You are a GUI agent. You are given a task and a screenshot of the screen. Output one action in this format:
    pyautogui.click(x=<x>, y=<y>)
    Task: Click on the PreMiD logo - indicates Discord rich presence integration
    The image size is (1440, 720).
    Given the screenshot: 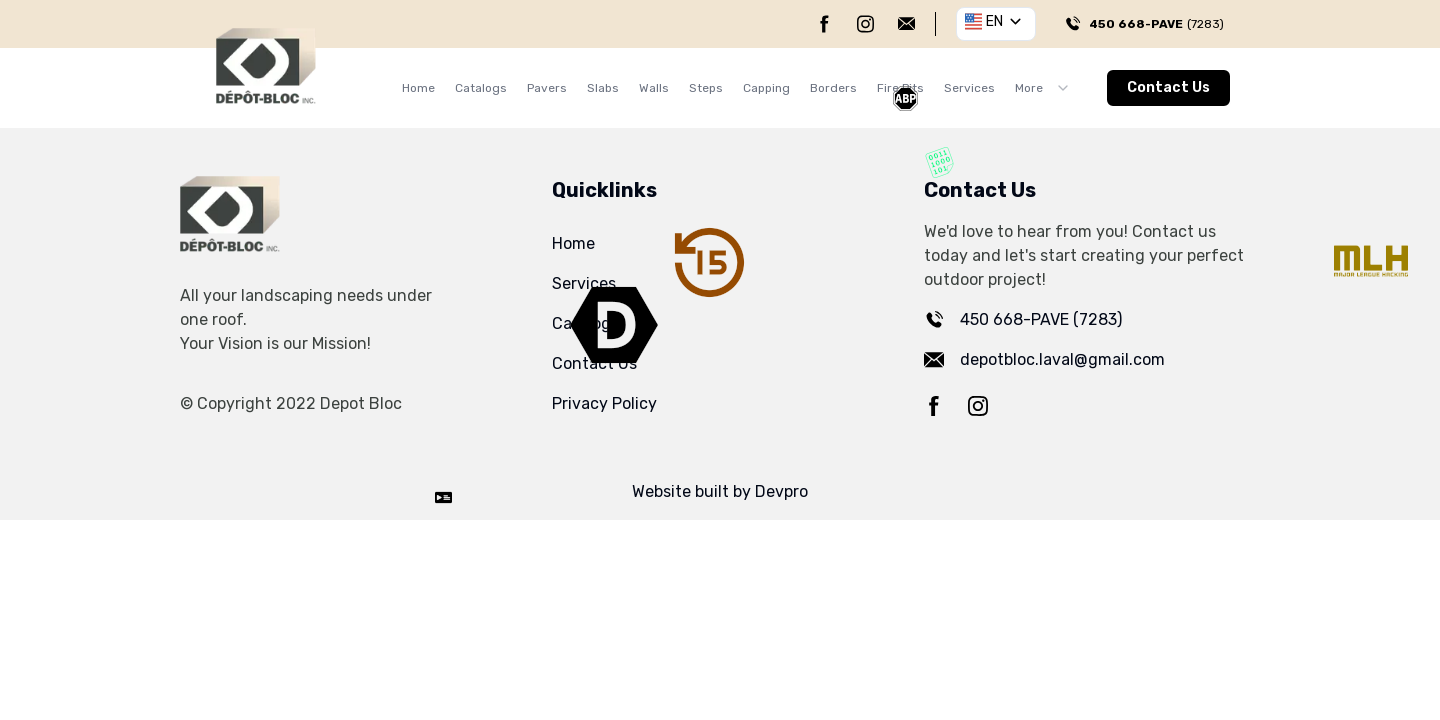 What is the action you would take?
    pyautogui.click(x=443, y=497)
    